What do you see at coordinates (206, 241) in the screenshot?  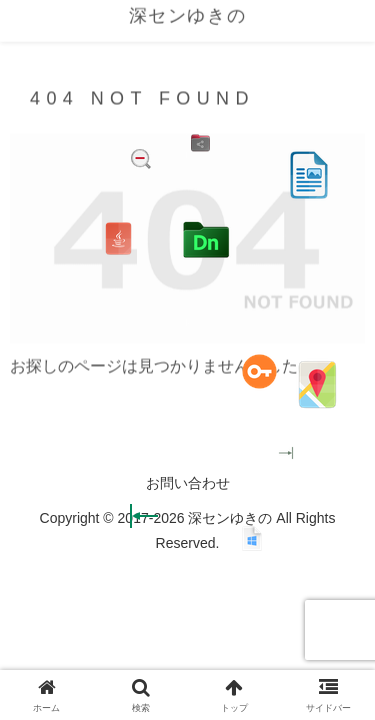 I see `open folder containing Adobe Dimension project files` at bounding box center [206, 241].